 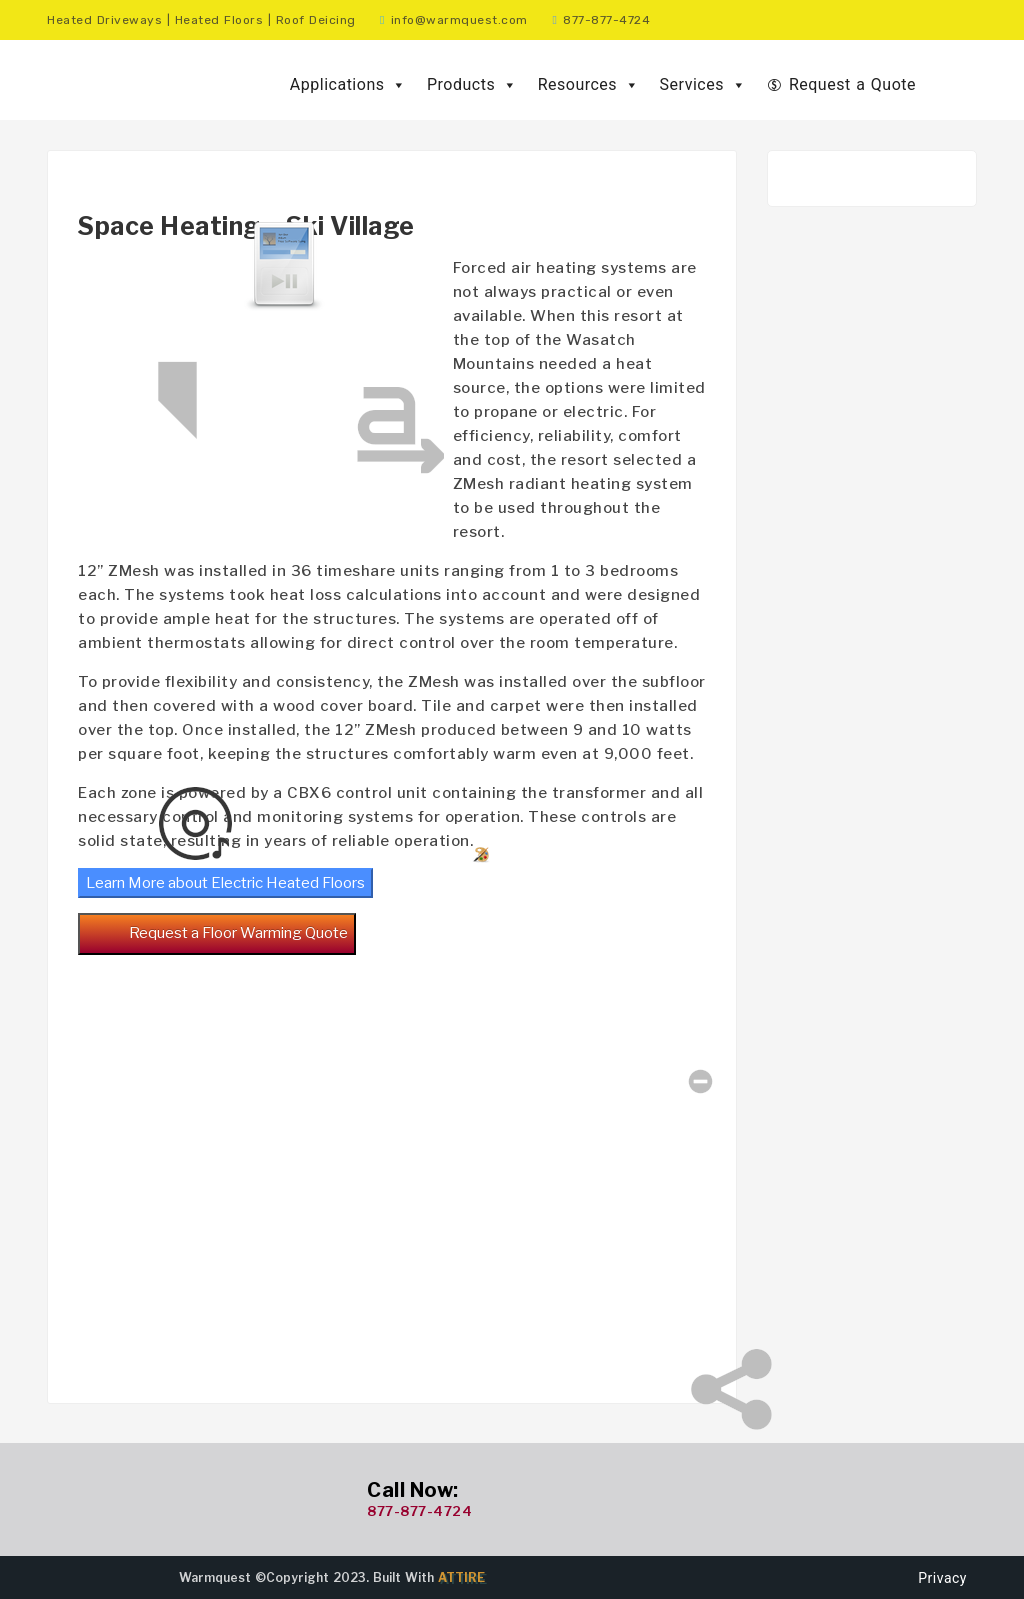 What do you see at coordinates (195, 823) in the screenshot?
I see `audio CD or music disc` at bounding box center [195, 823].